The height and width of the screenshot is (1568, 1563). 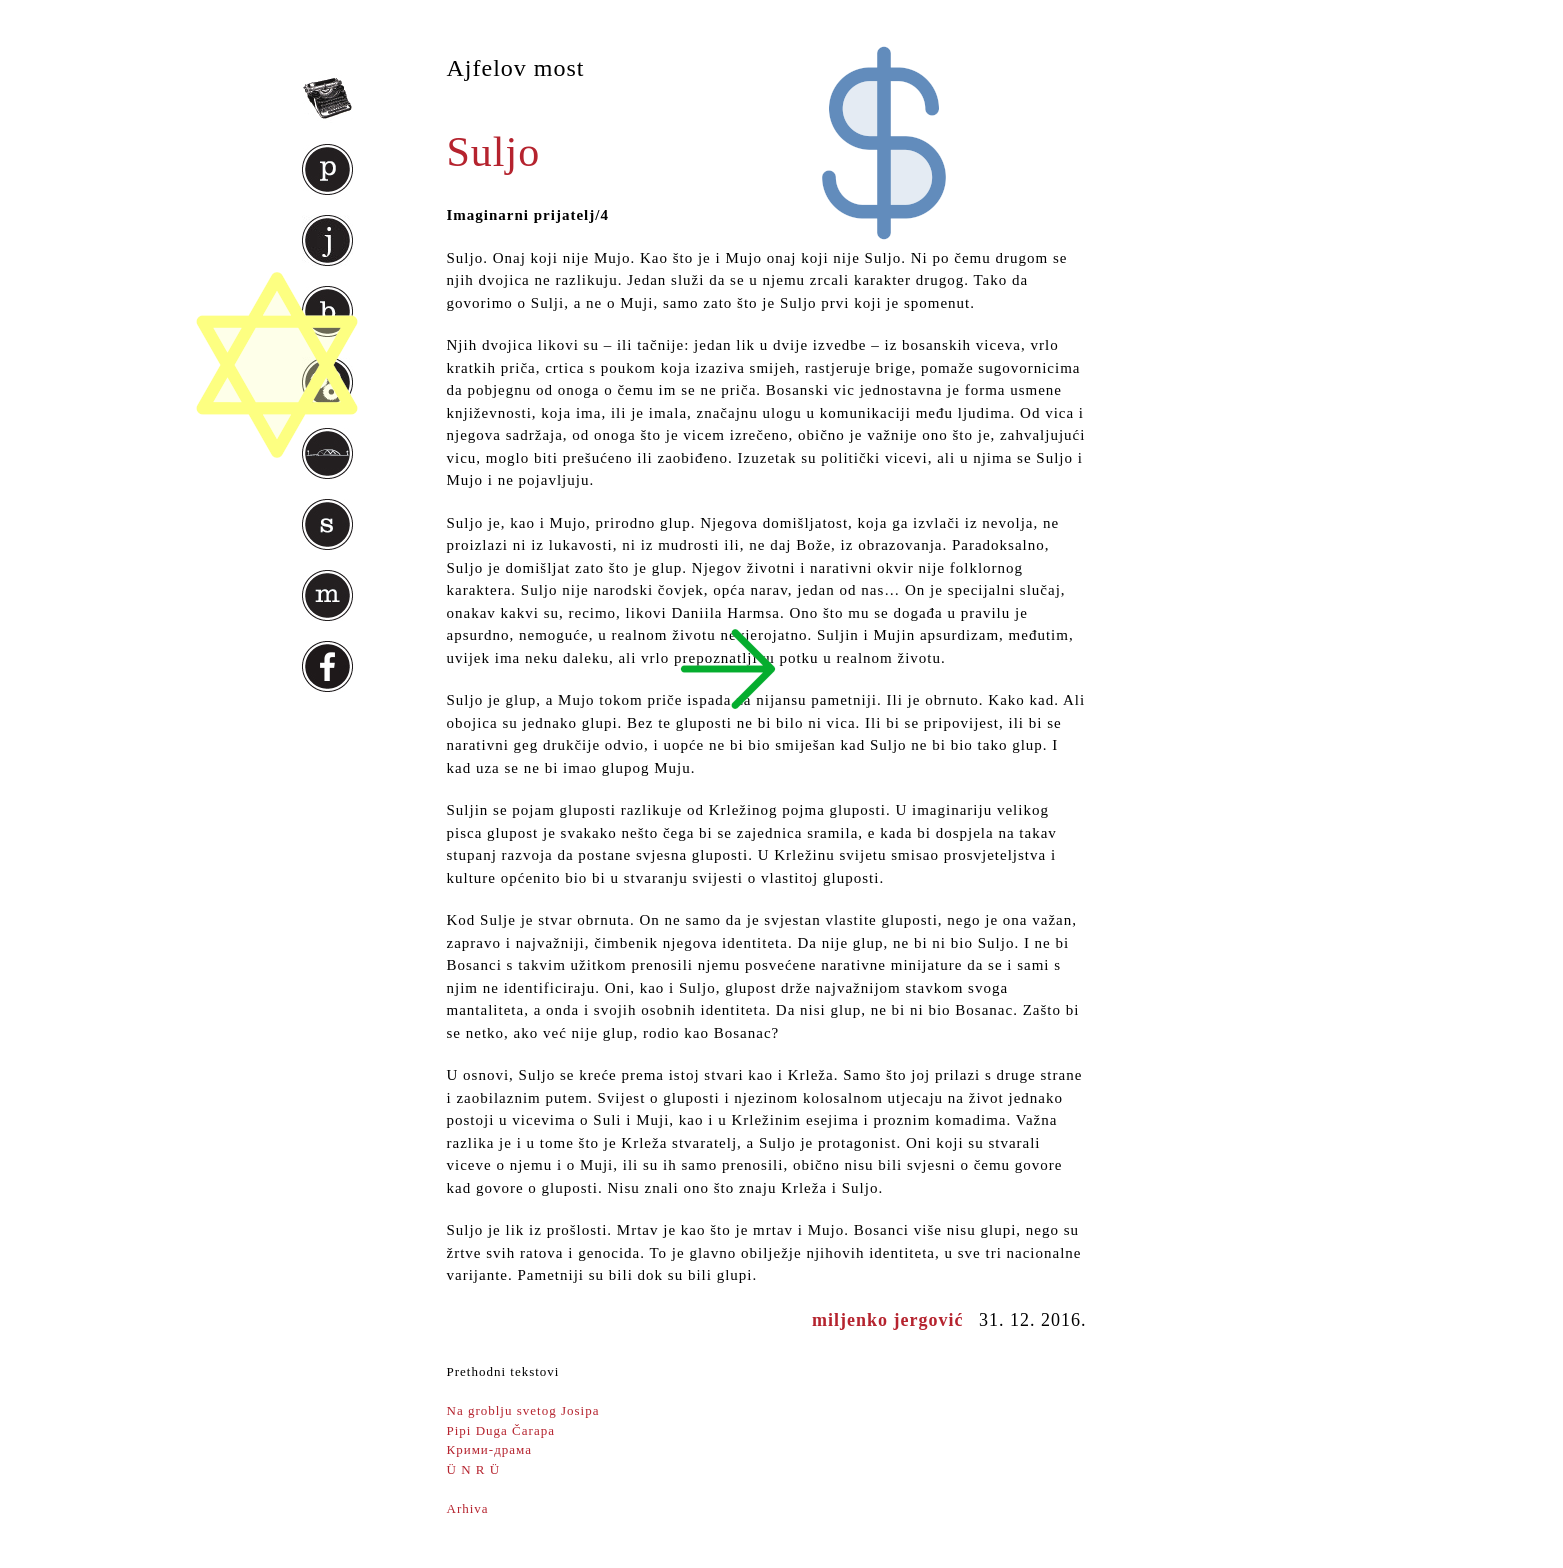 I want to click on navigate to the next item or page, so click(x=728, y=669).